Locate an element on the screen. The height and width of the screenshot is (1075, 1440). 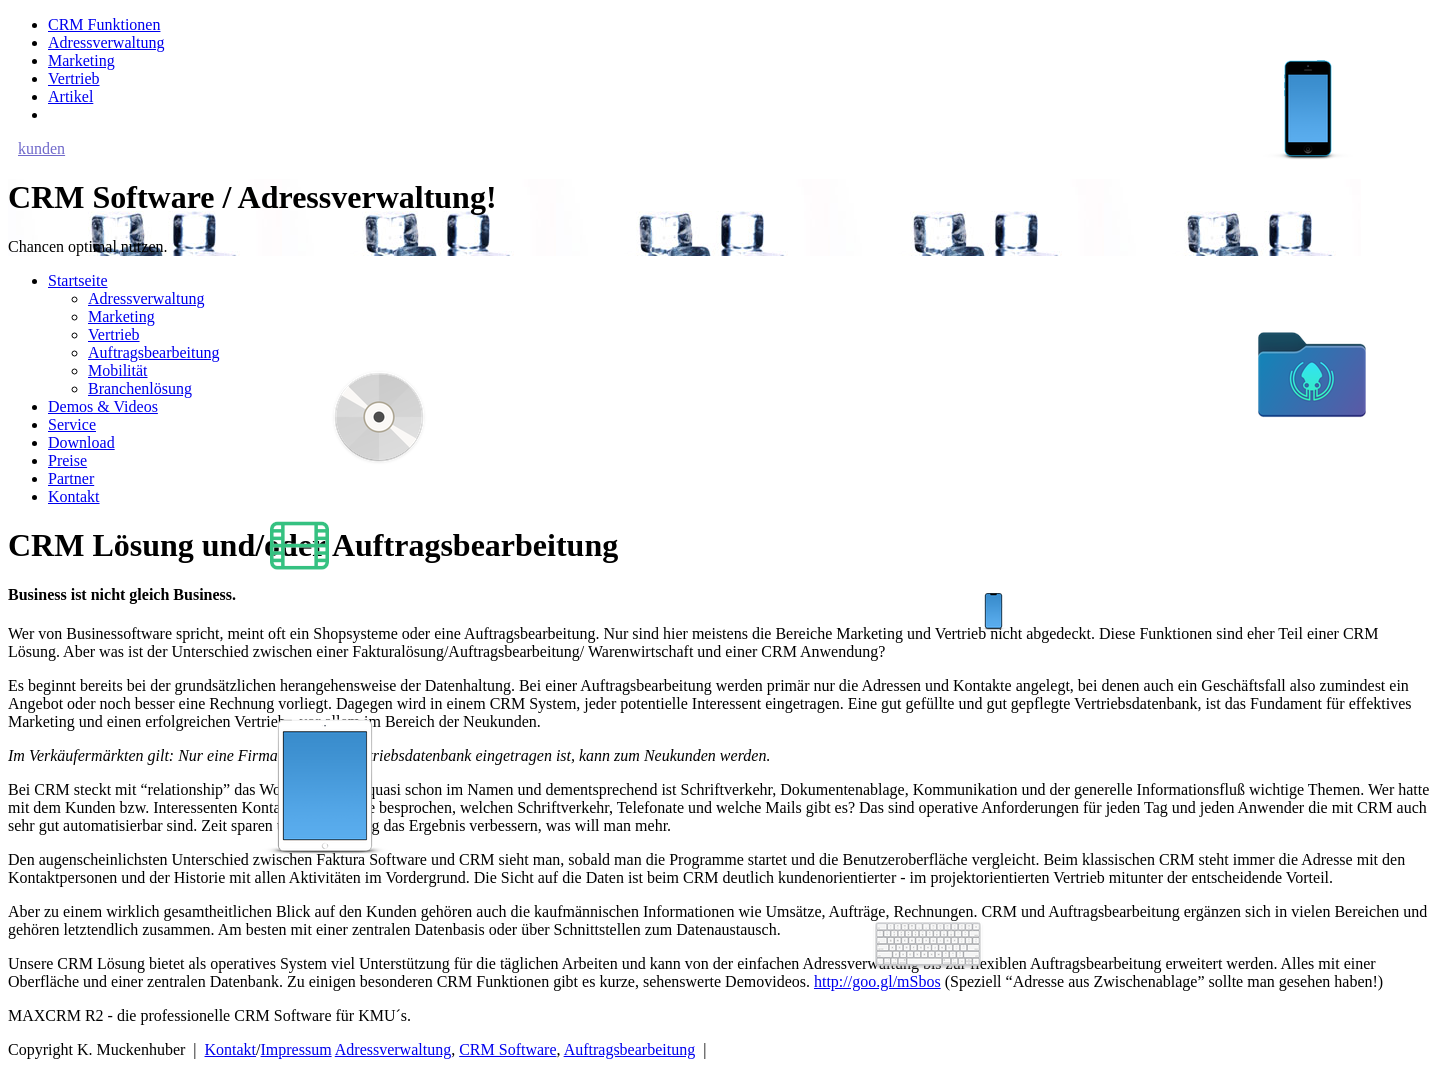
iPhone 13 device icon is located at coordinates (993, 611).